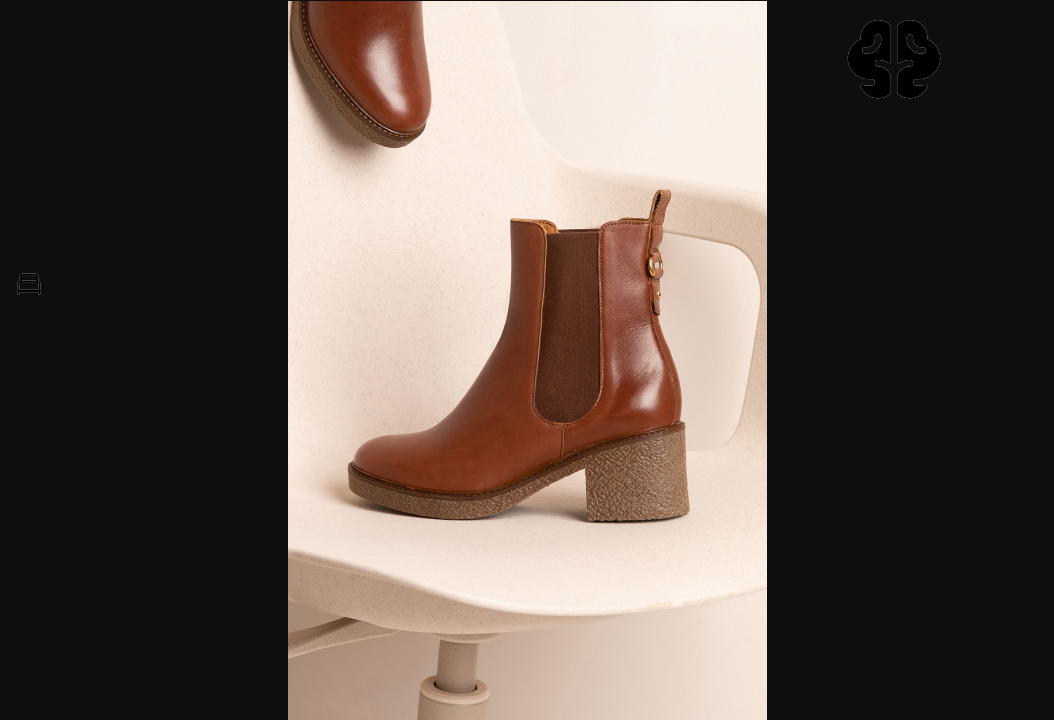 The height and width of the screenshot is (720, 1054). Describe the element at coordinates (894, 60) in the screenshot. I see `access AI or machine learning features` at that location.